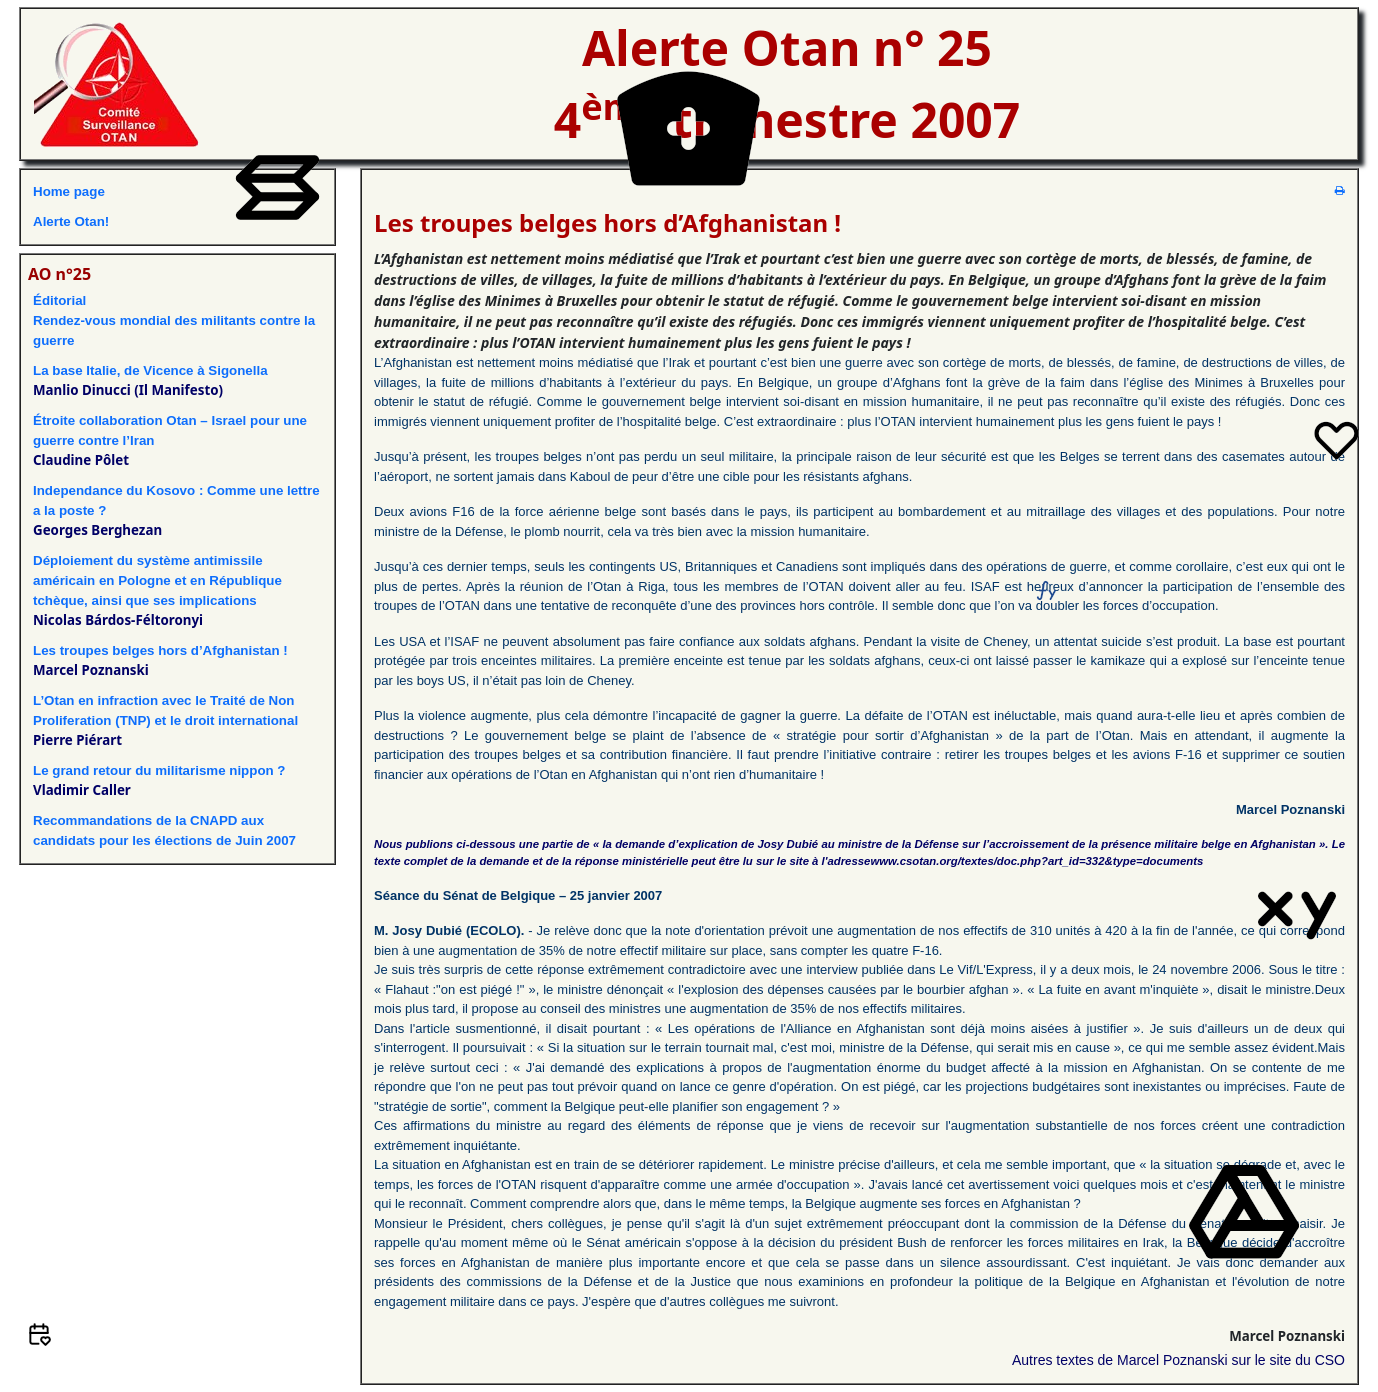 The width and height of the screenshot is (1378, 1392). Describe the element at coordinates (1297, 909) in the screenshot. I see `access mathematical or algebraic functions` at that location.